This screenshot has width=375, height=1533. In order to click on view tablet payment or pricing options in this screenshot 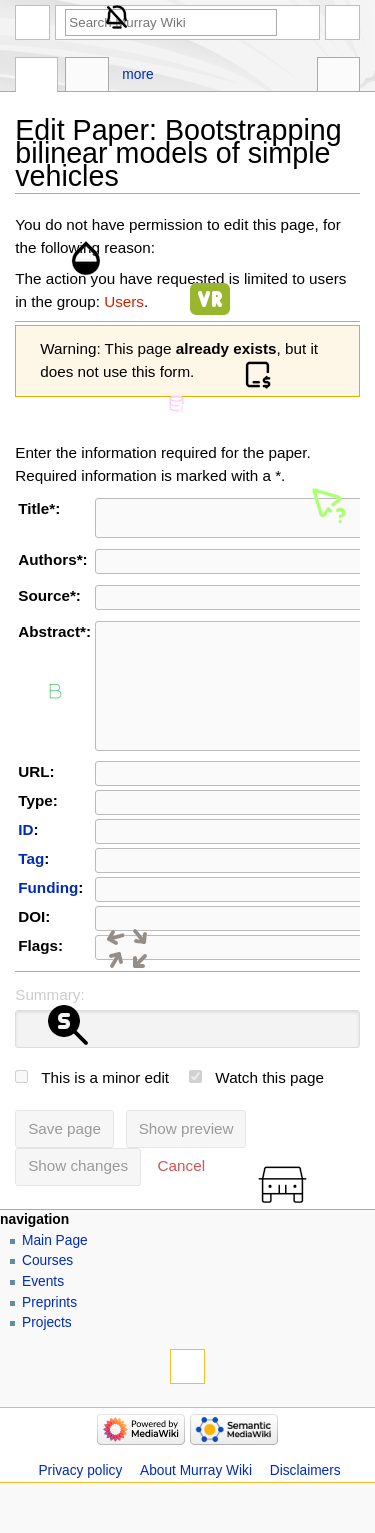, I will do `click(257, 374)`.